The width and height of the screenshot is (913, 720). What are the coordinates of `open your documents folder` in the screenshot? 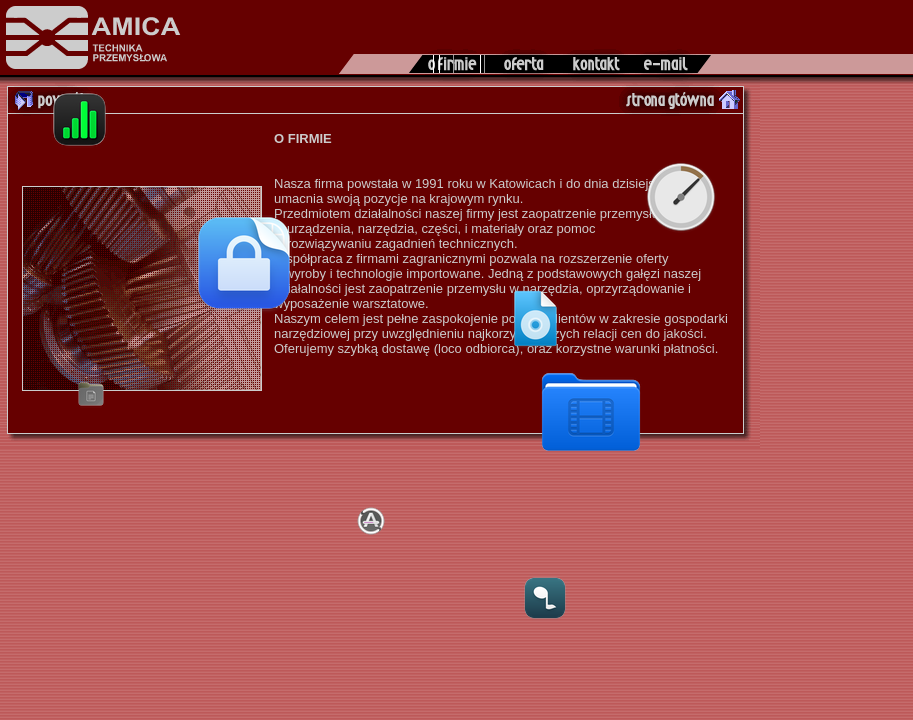 It's located at (91, 394).